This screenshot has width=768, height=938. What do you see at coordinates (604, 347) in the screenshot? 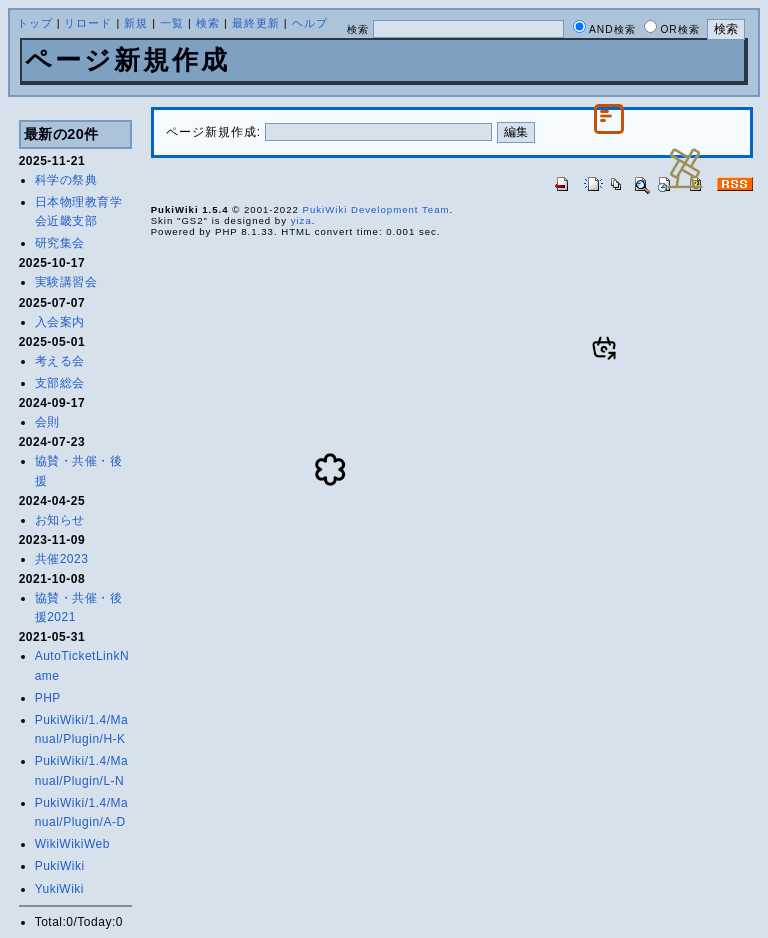
I see `share your shopping basket with others` at bounding box center [604, 347].